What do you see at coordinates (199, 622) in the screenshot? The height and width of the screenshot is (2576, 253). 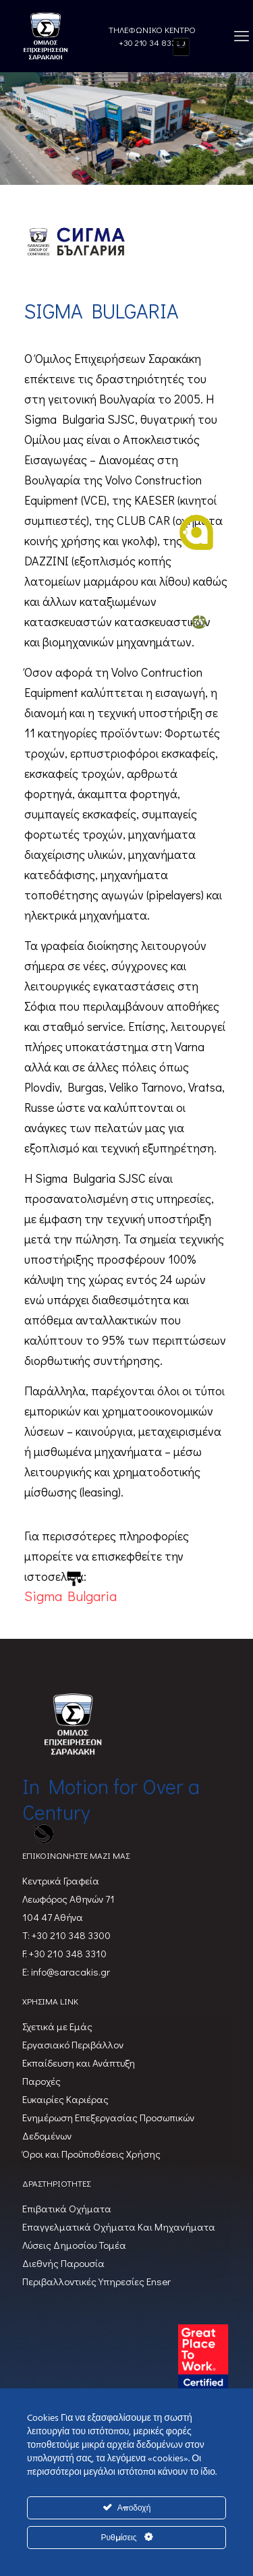 I see `open the Songkick app` at bounding box center [199, 622].